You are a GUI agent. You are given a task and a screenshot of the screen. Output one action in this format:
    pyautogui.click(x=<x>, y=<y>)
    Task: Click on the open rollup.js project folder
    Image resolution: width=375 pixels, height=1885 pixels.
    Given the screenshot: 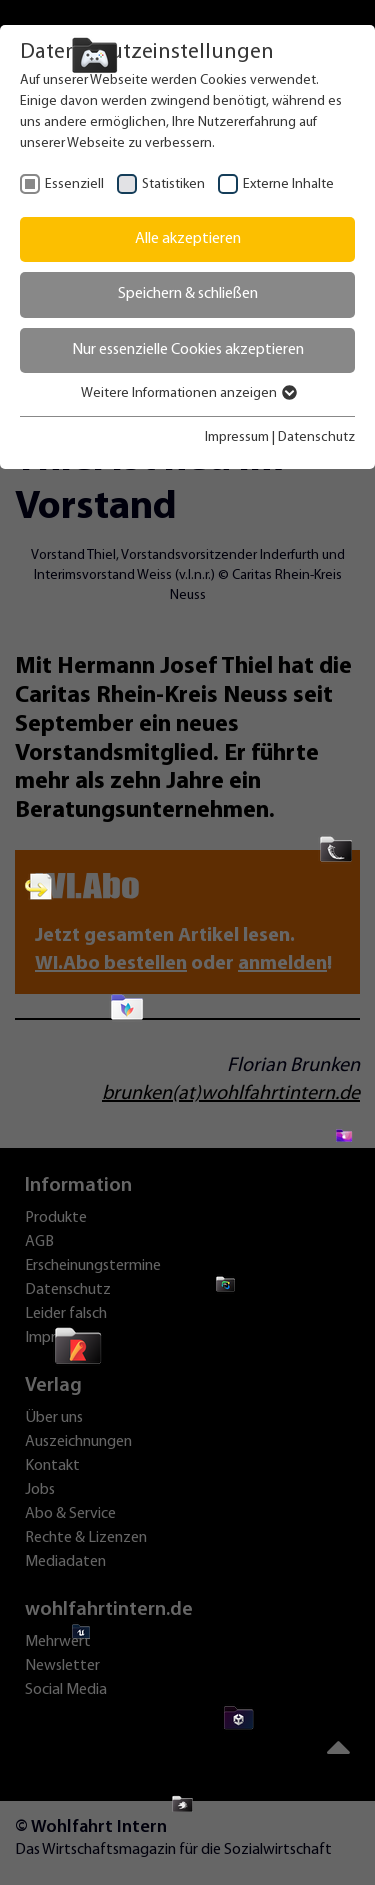 What is the action you would take?
    pyautogui.click(x=78, y=1347)
    